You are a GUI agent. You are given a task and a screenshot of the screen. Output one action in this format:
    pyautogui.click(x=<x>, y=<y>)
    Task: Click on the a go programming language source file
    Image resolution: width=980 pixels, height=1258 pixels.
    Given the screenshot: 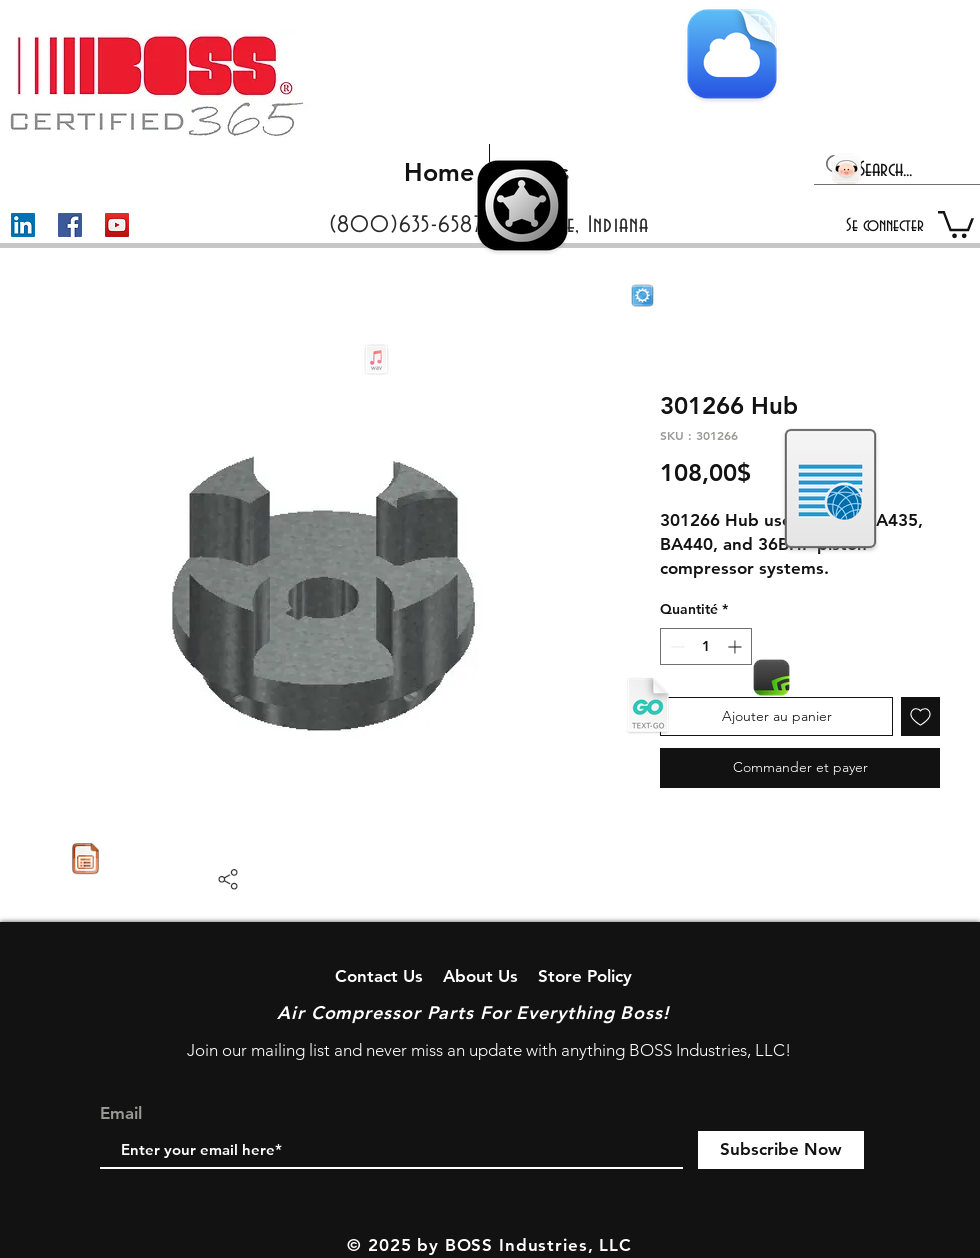 What is the action you would take?
    pyautogui.click(x=648, y=706)
    